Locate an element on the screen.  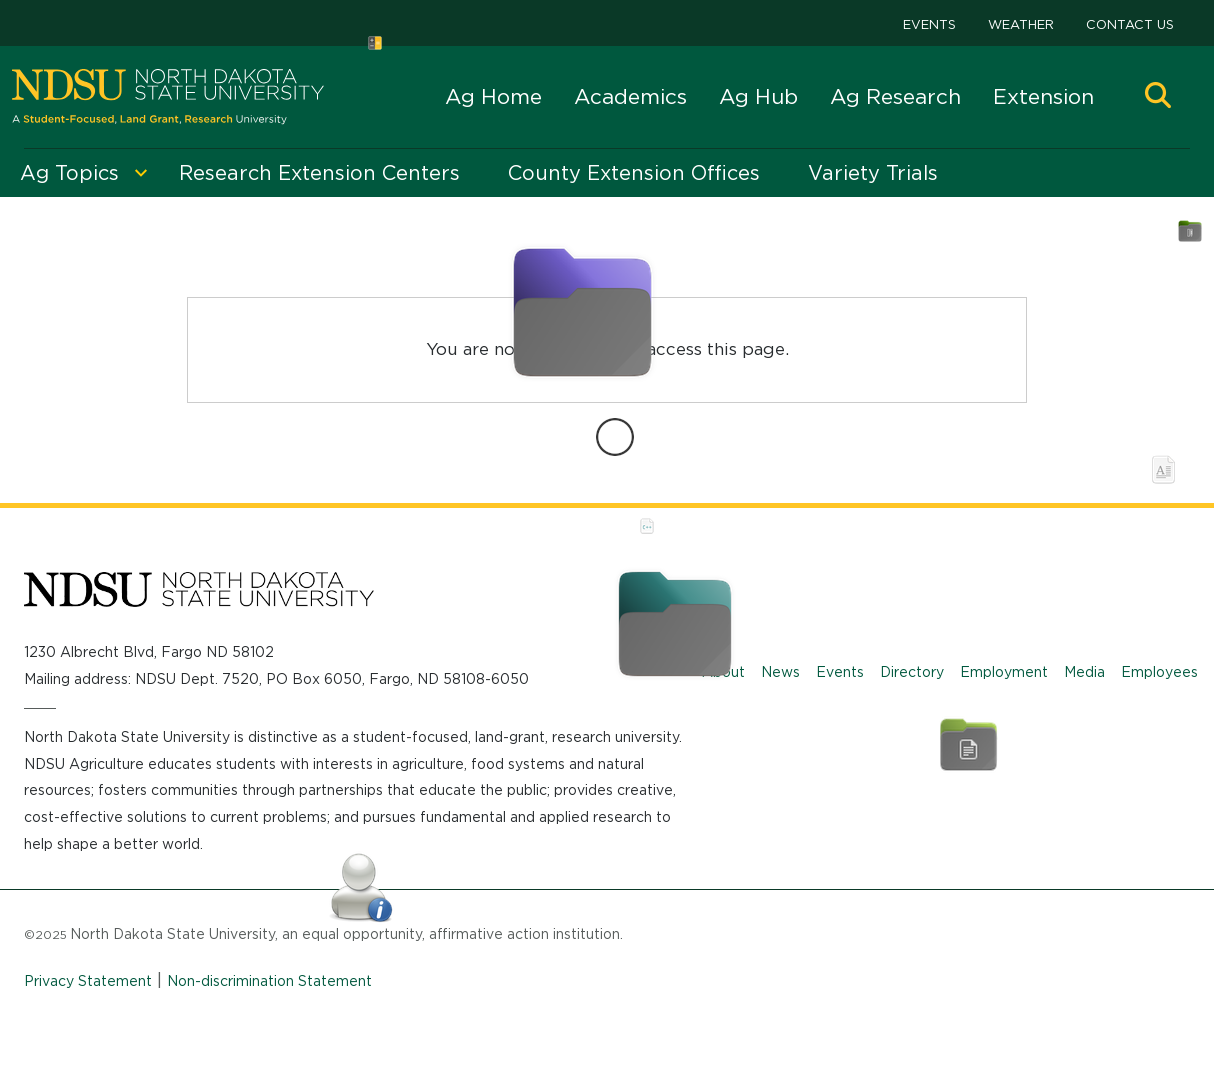
open your documents folder is located at coordinates (968, 744).